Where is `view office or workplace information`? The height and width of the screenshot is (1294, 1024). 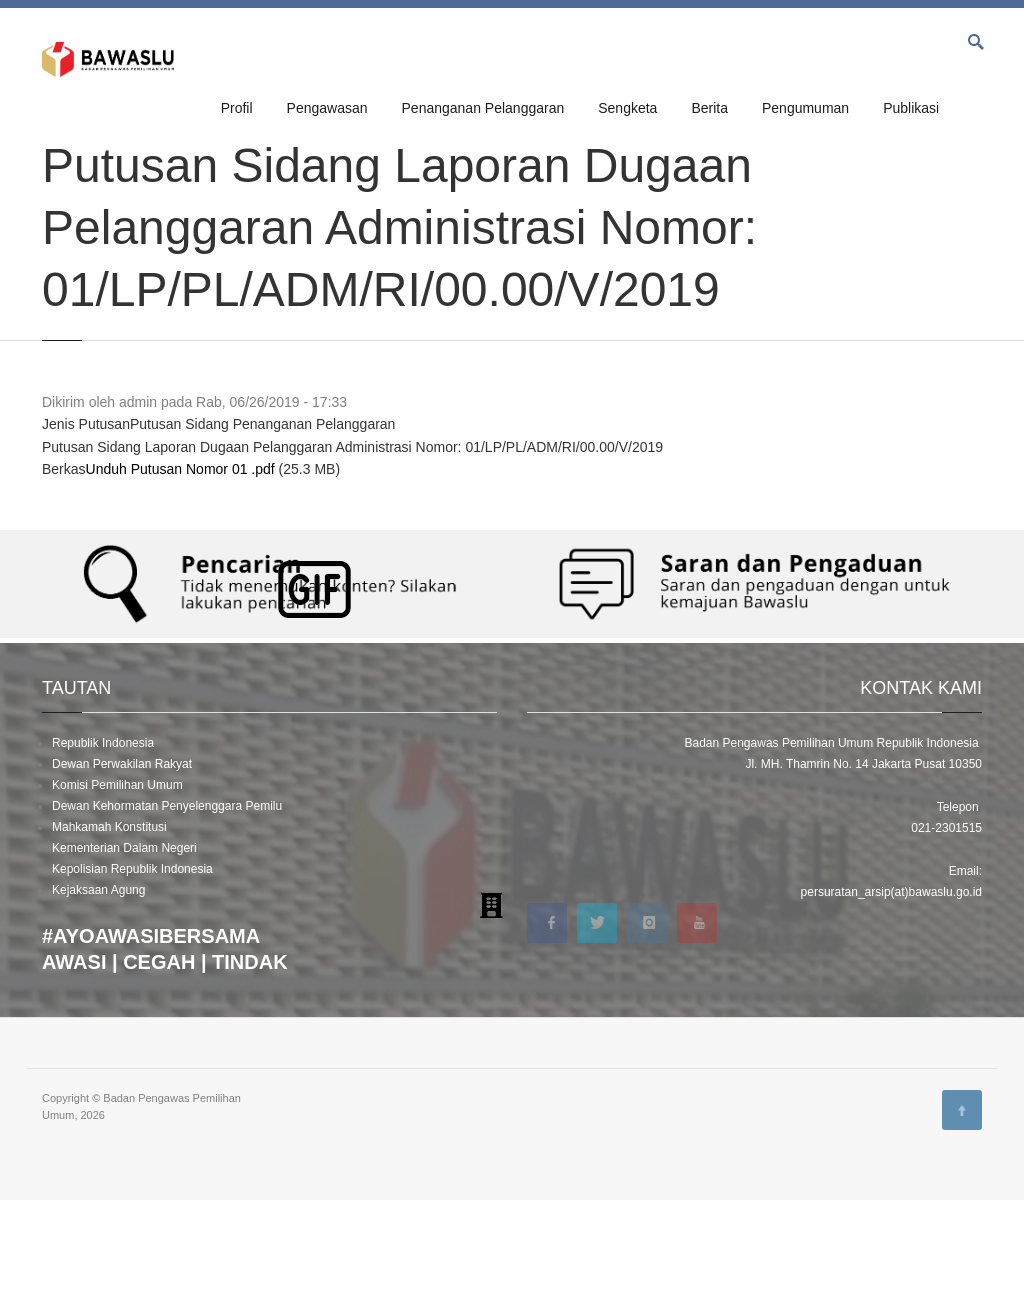
view office or workplace information is located at coordinates (491, 905).